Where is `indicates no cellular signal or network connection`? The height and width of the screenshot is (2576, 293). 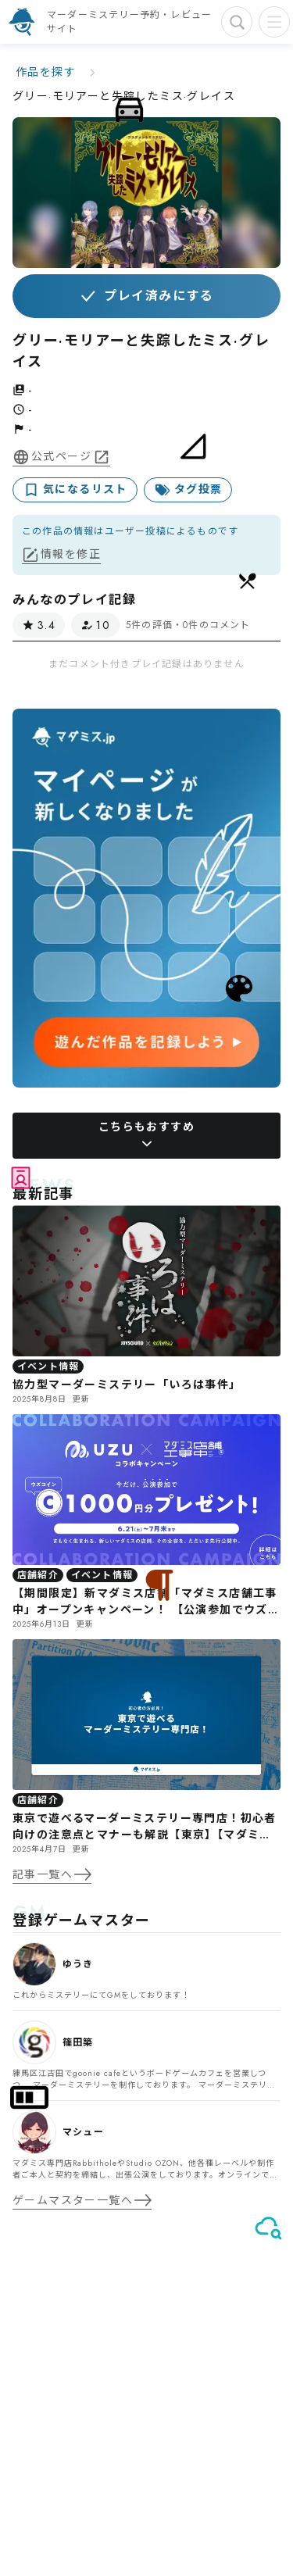
indicates no cellular signal or network connection is located at coordinates (192, 445).